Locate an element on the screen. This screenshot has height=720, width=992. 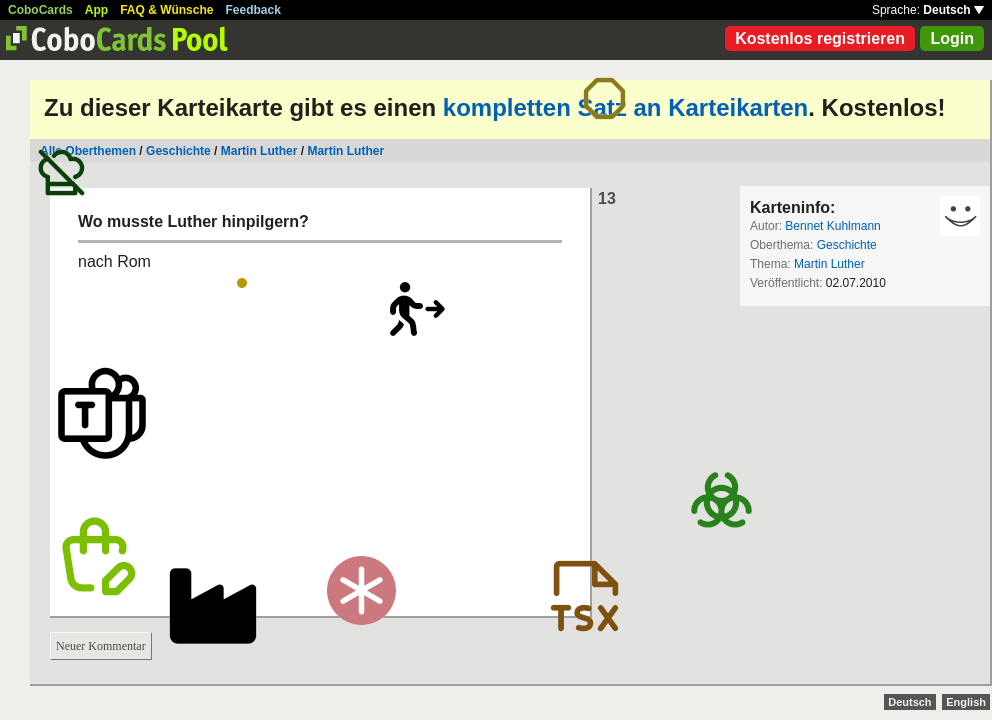
stop or halt action indicator is located at coordinates (604, 98).